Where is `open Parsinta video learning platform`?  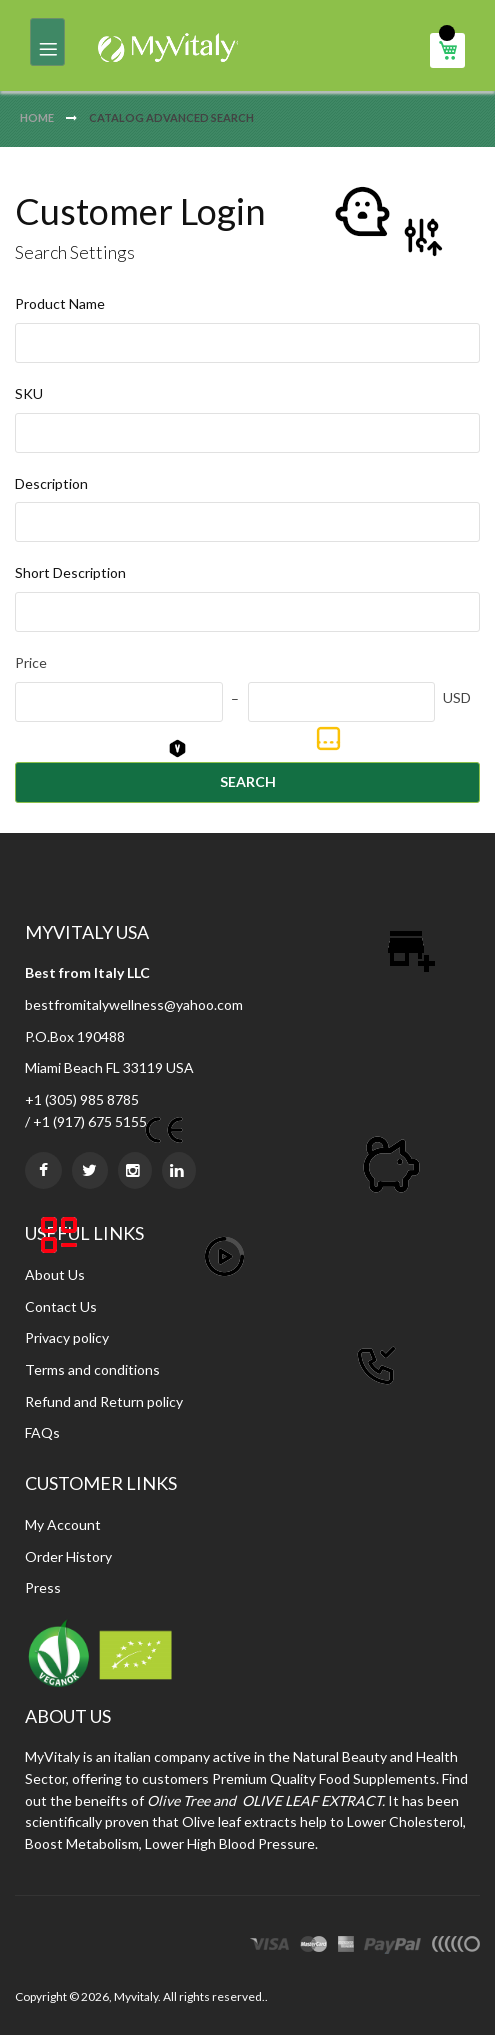
open Parsinta video learning platform is located at coordinates (224, 1256).